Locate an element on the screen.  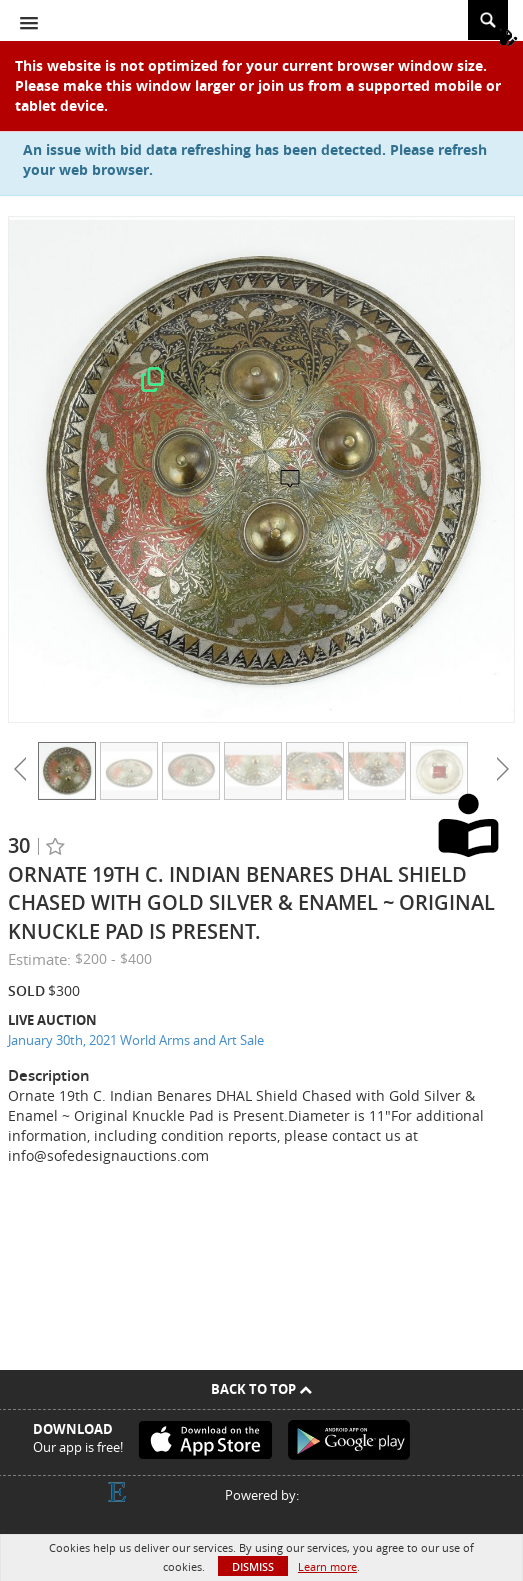
copy to clipboard is located at coordinates (152, 379).